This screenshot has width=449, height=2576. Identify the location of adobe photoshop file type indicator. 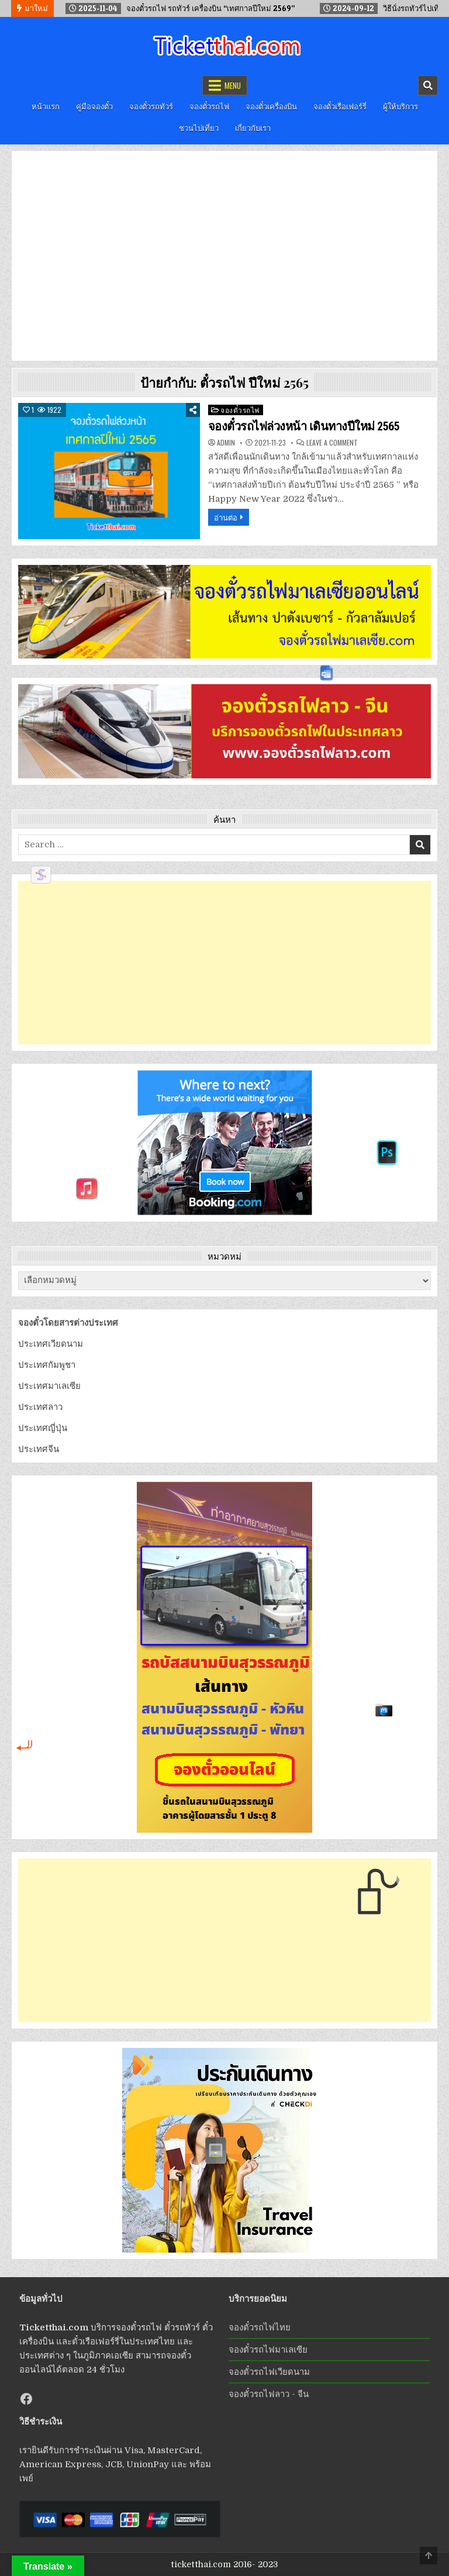
(387, 1153).